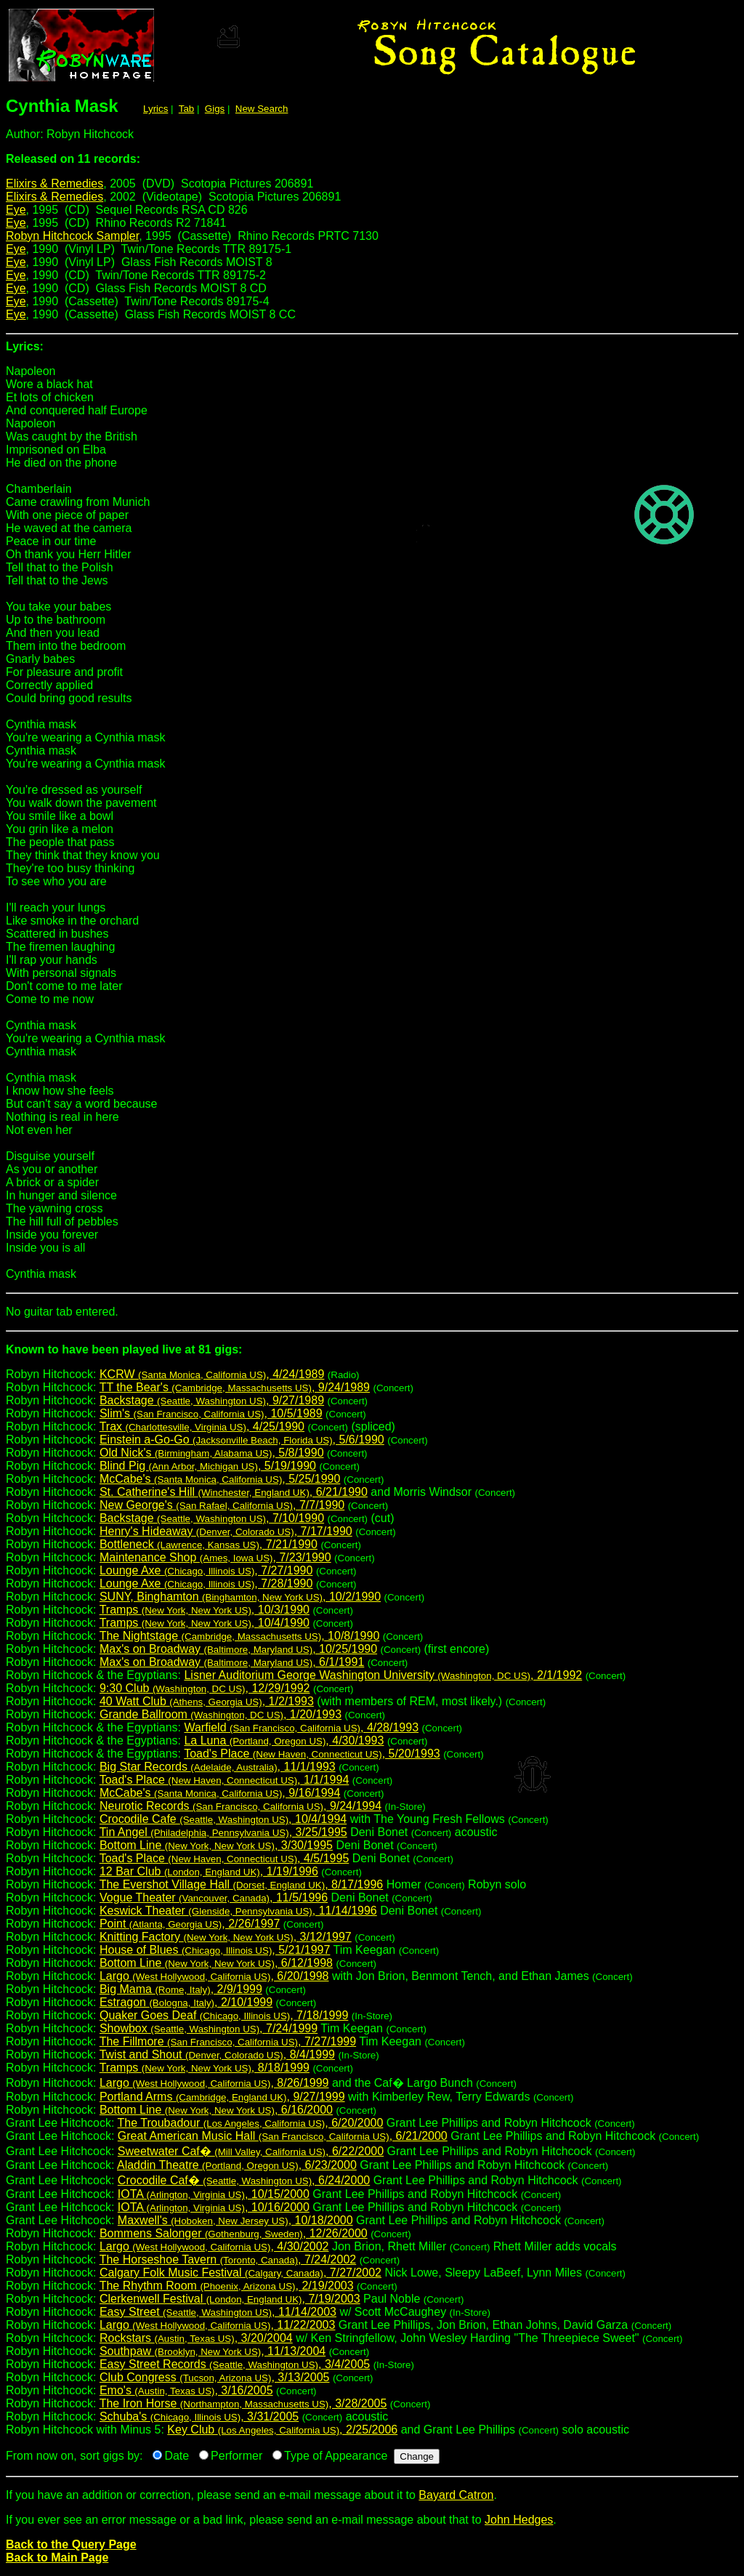  I want to click on indicates bathroom amenities available, so click(228, 36).